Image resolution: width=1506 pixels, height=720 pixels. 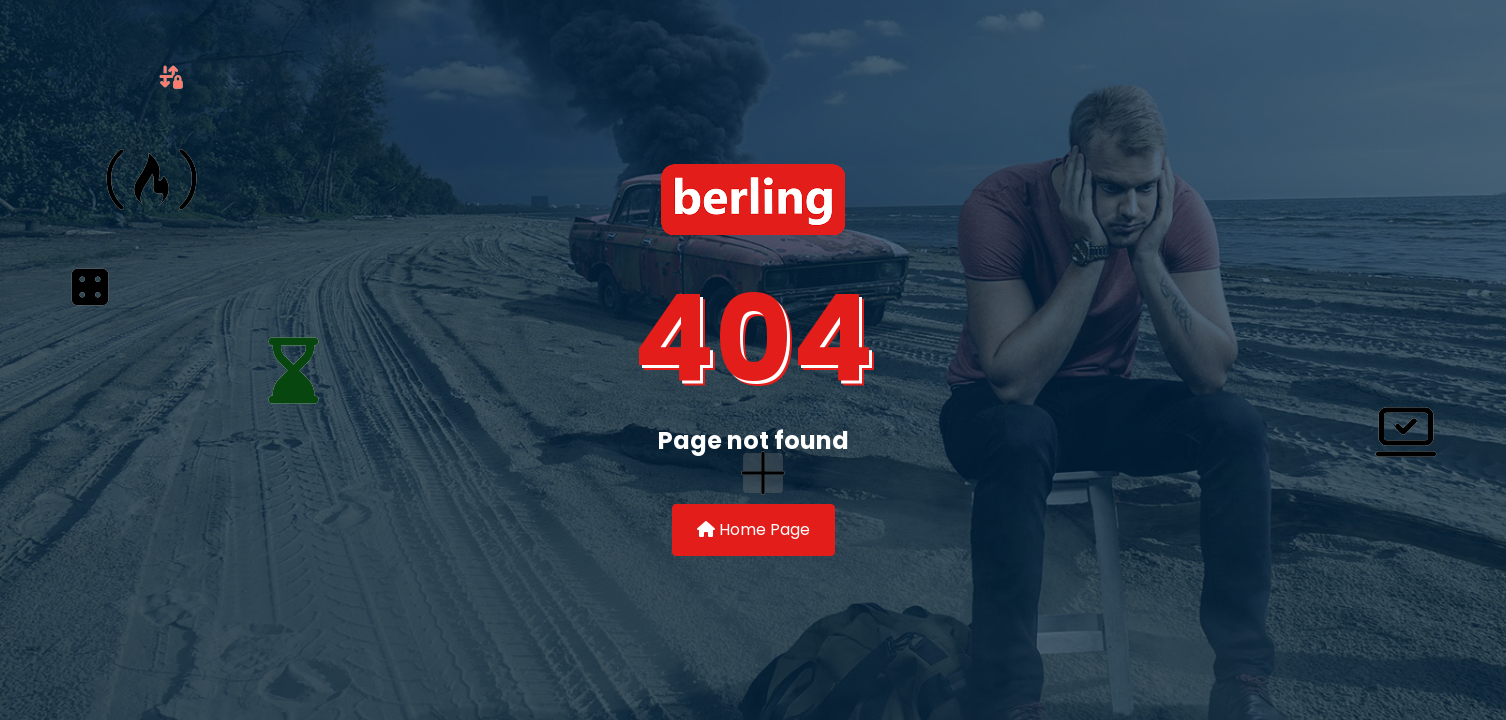 I want to click on data sync is locked or disabled, so click(x=170, y=76).